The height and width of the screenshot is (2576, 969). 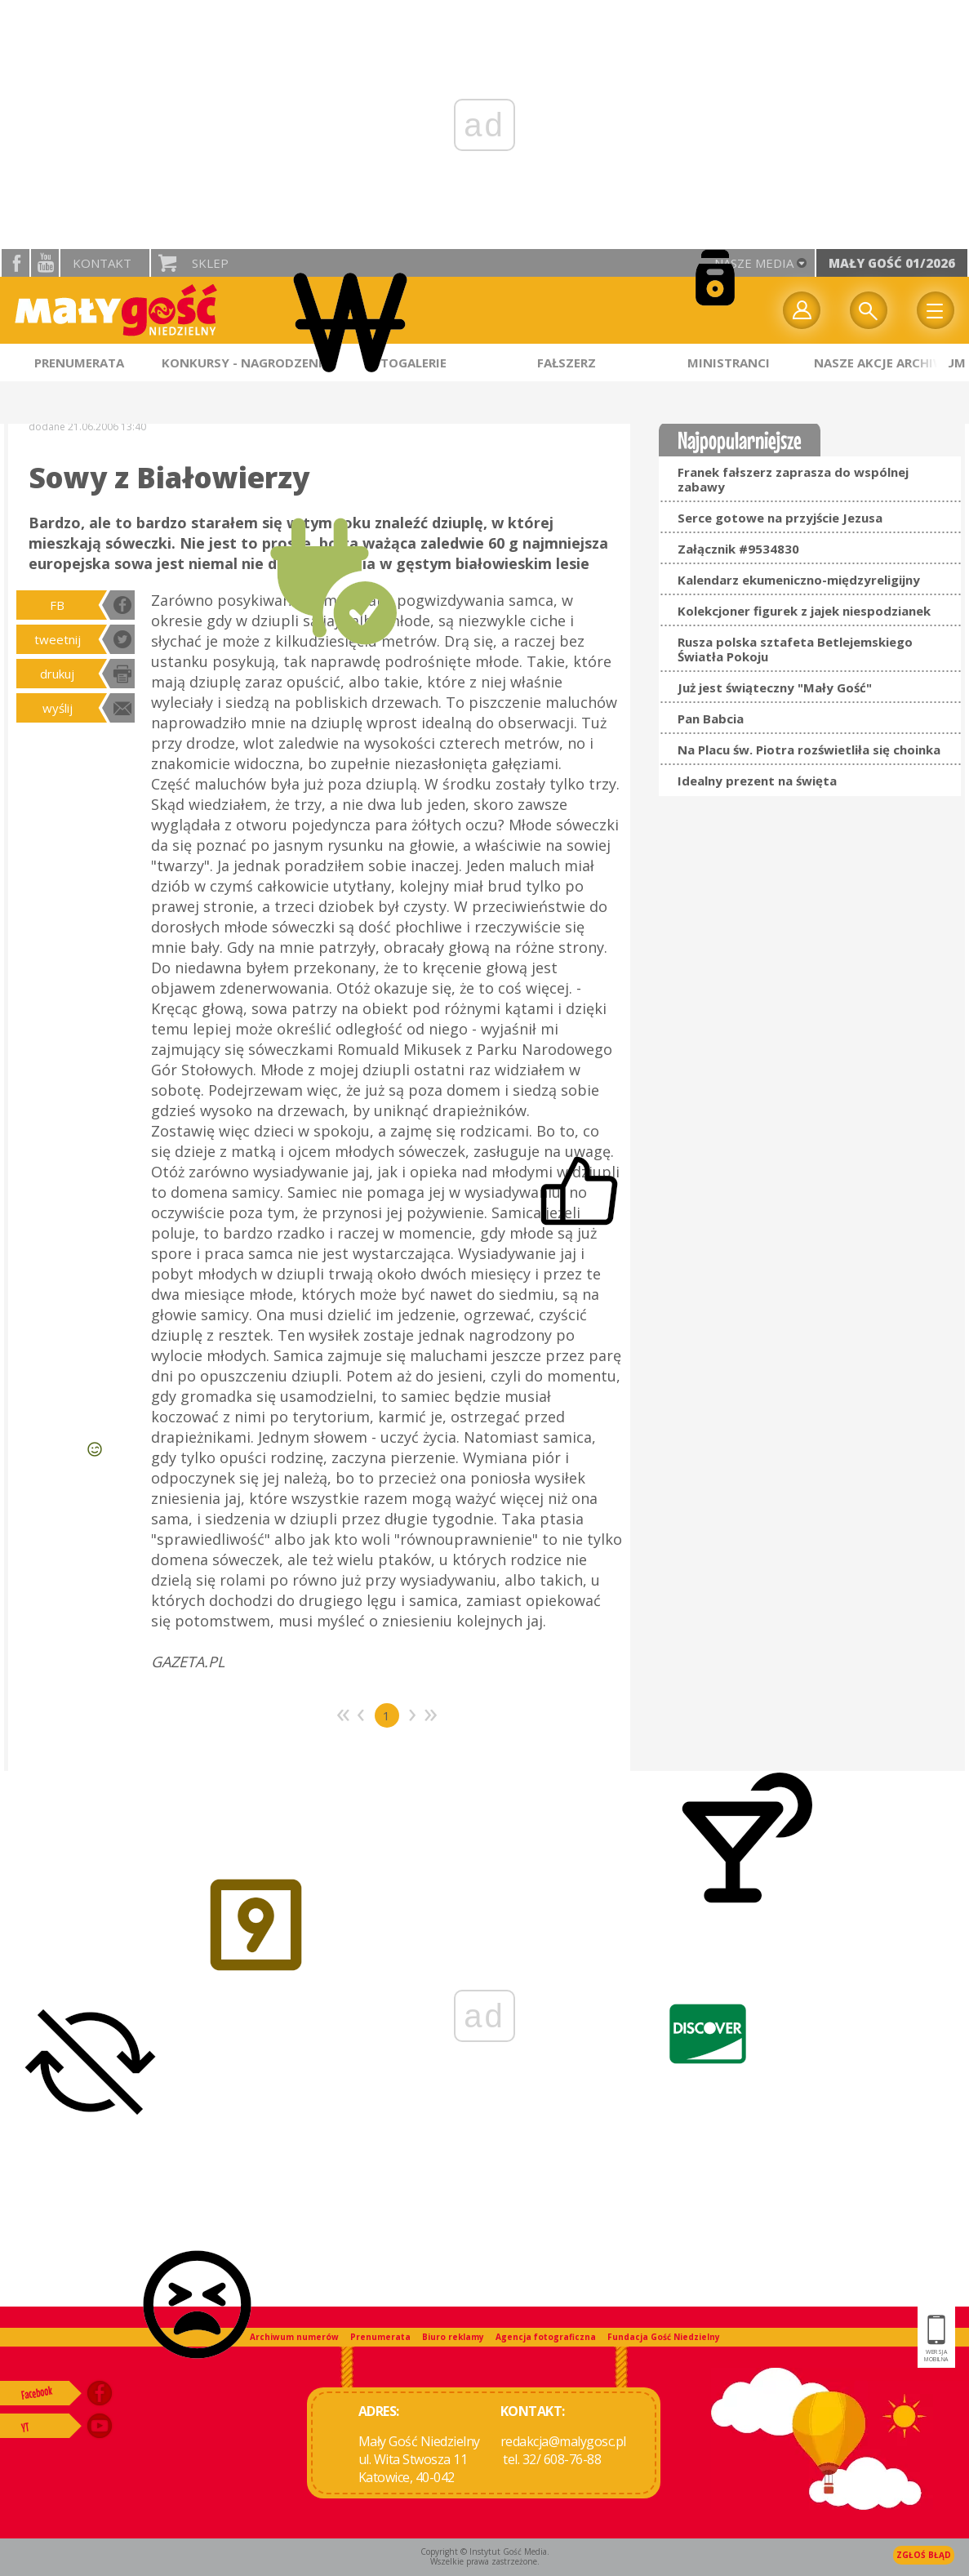 What do you see at coordinates (708, 2034) in the screenshot?
I see `pay with Discover card` at bounding box center [708, 2034].